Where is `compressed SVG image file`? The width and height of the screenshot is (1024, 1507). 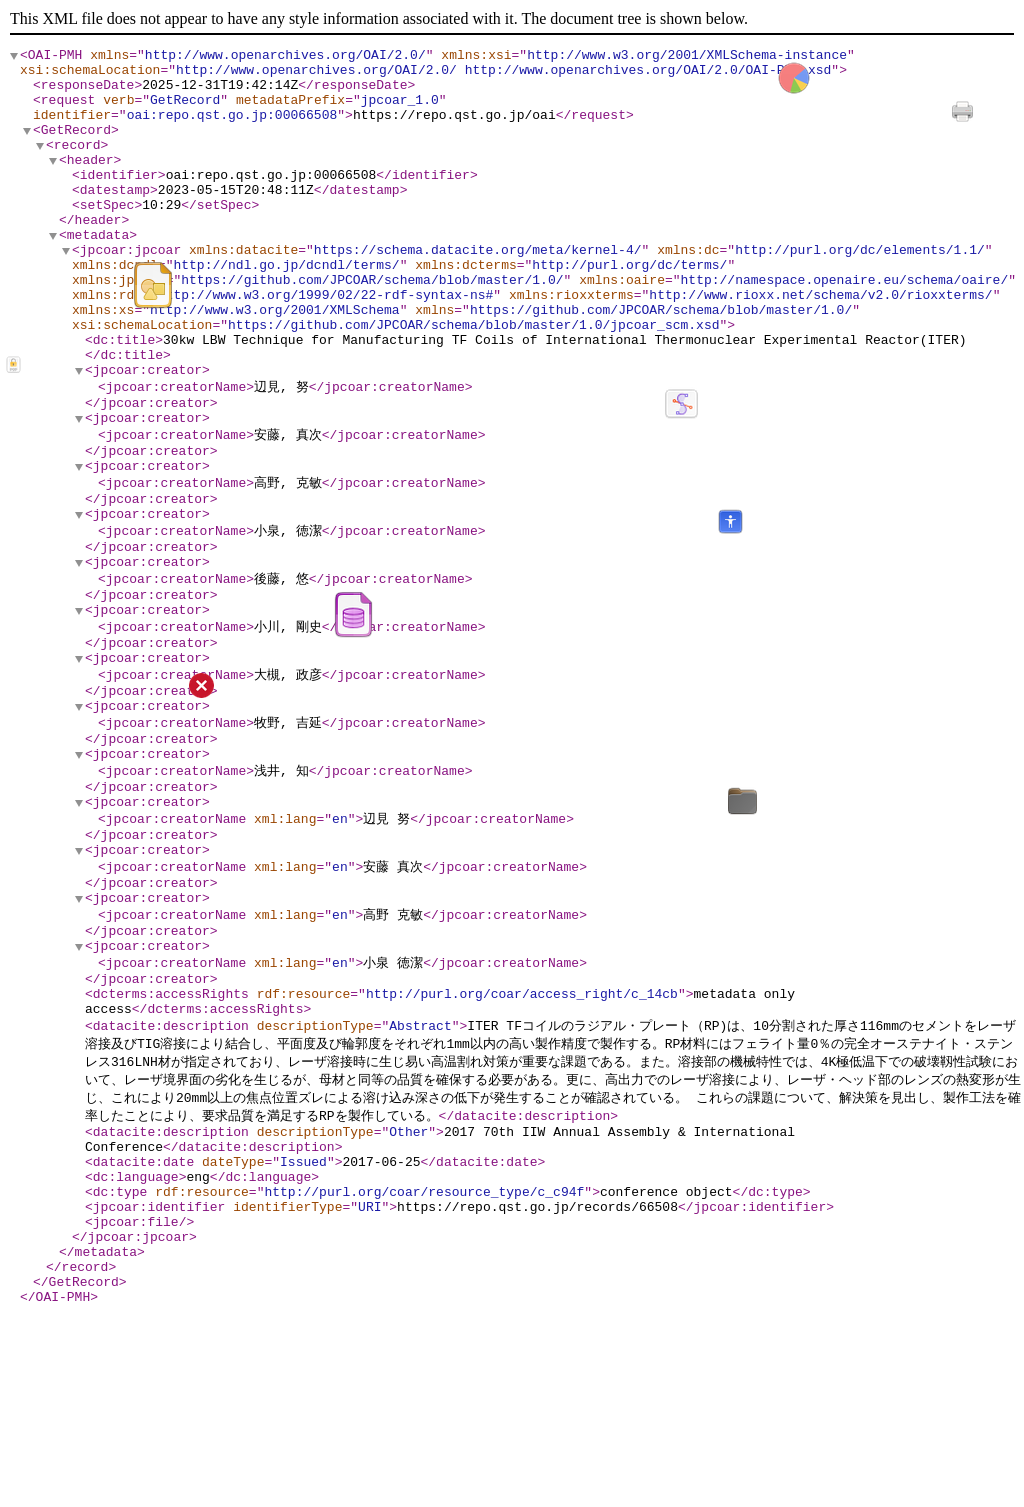
compressed SVG image file is located at coordinates (681, 402).